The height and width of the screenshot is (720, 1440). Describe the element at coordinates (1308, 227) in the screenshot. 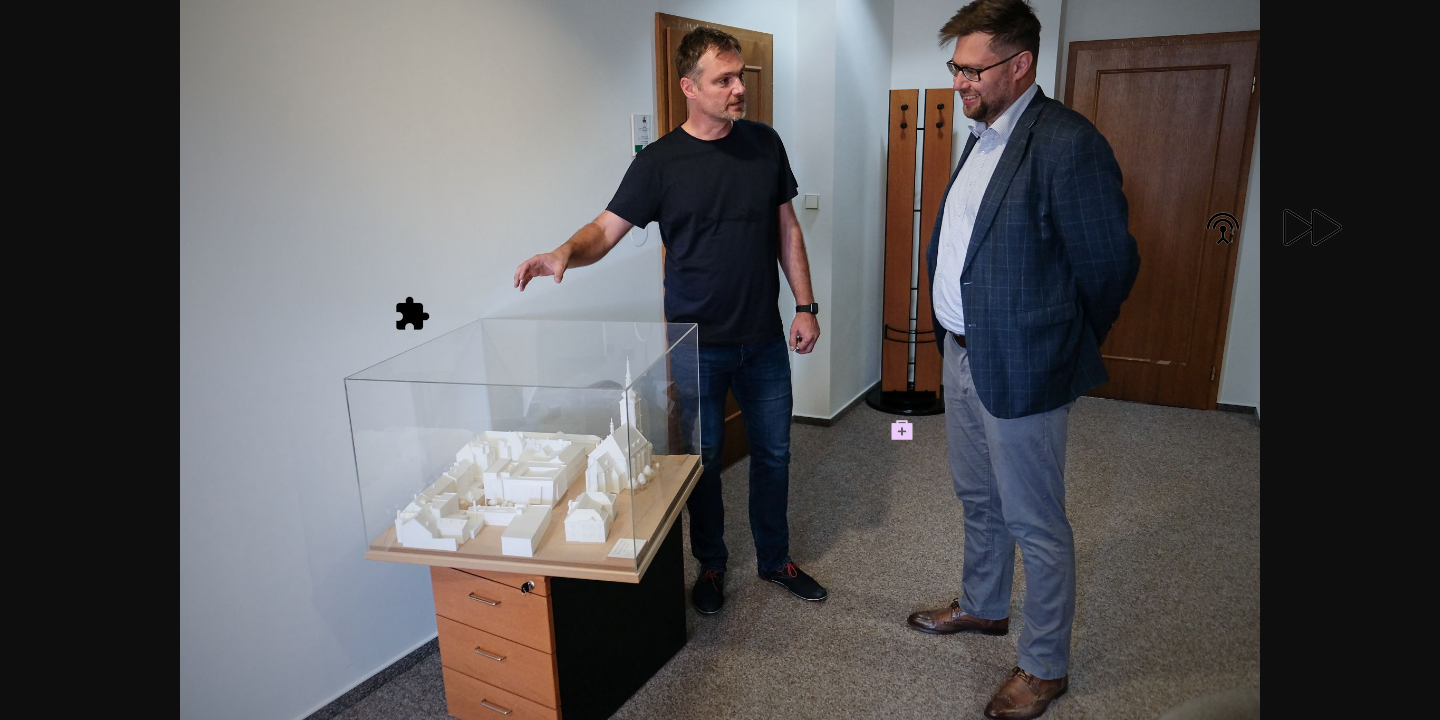

I see `skip forward in media playback` at that location.